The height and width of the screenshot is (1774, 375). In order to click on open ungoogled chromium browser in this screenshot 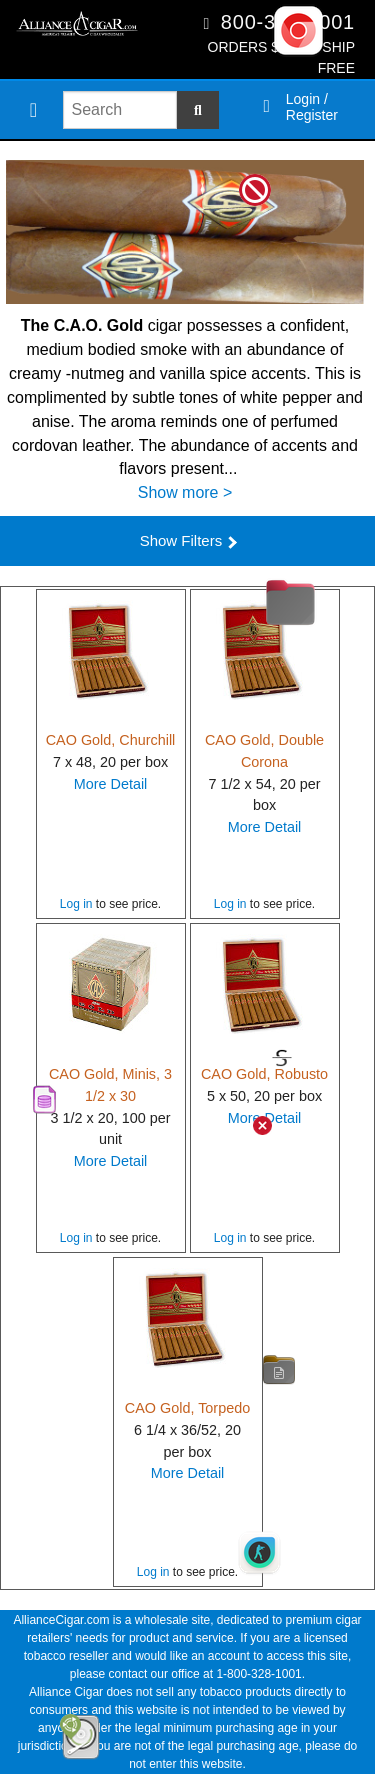, I will do `click(298, 30)`.